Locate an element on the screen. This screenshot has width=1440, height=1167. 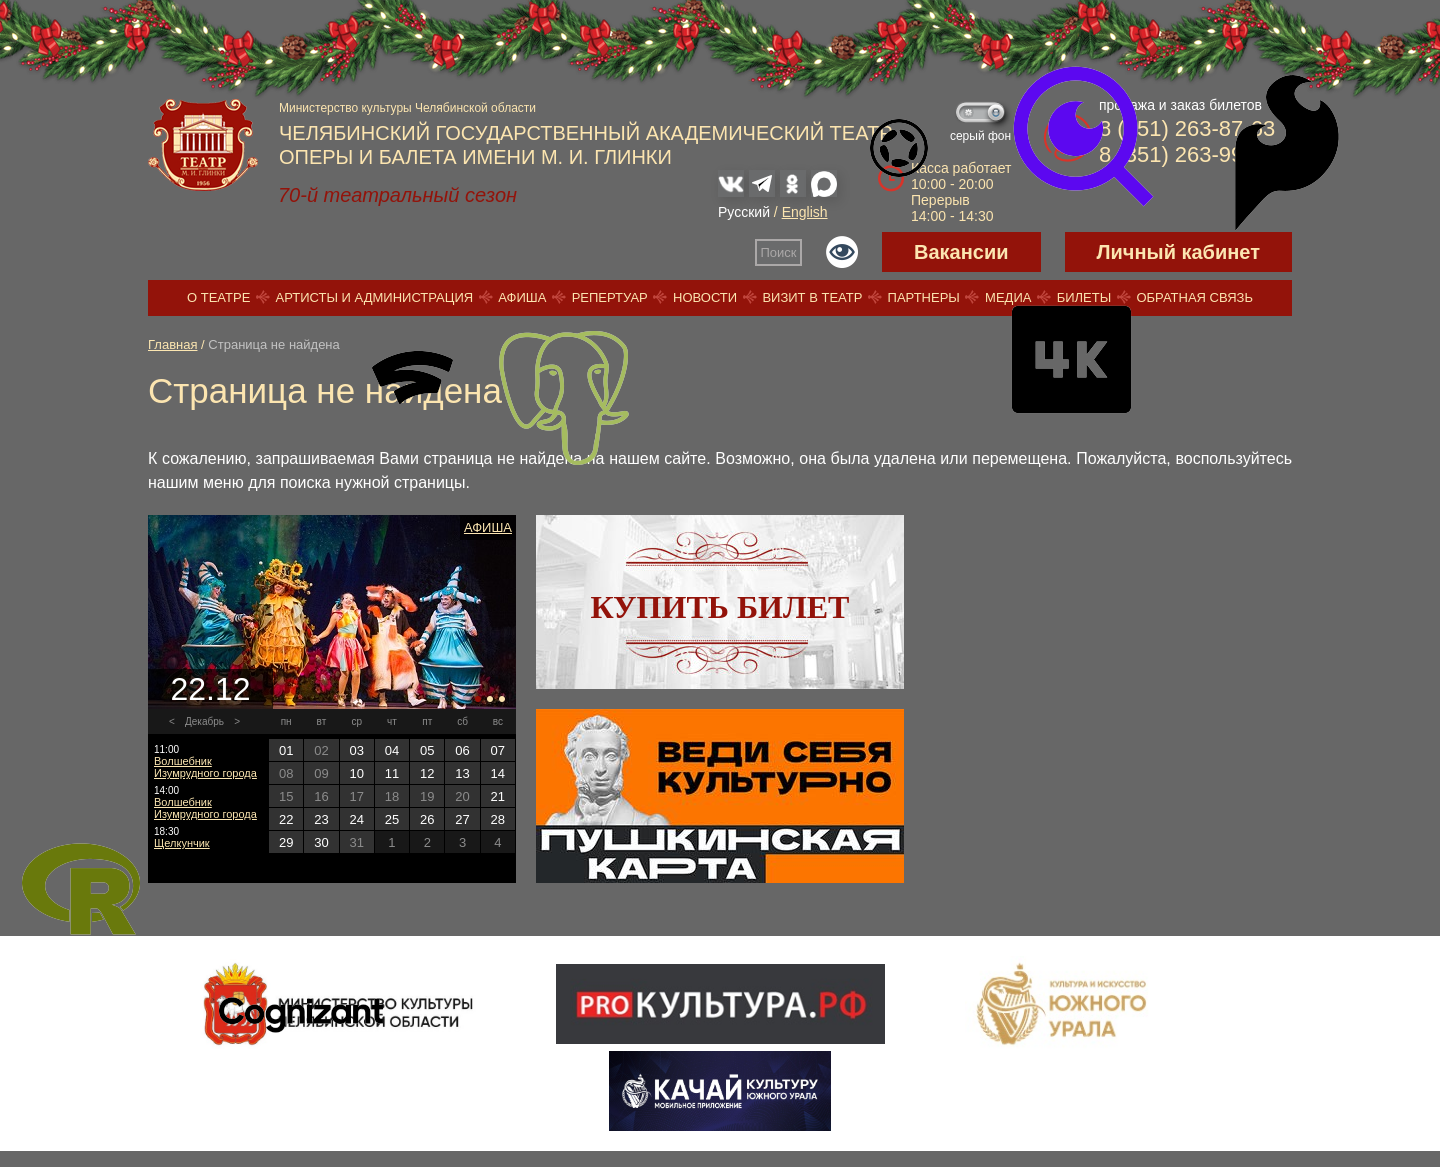
visit sparkfun electronics website is located at coordinates (1287, 153).